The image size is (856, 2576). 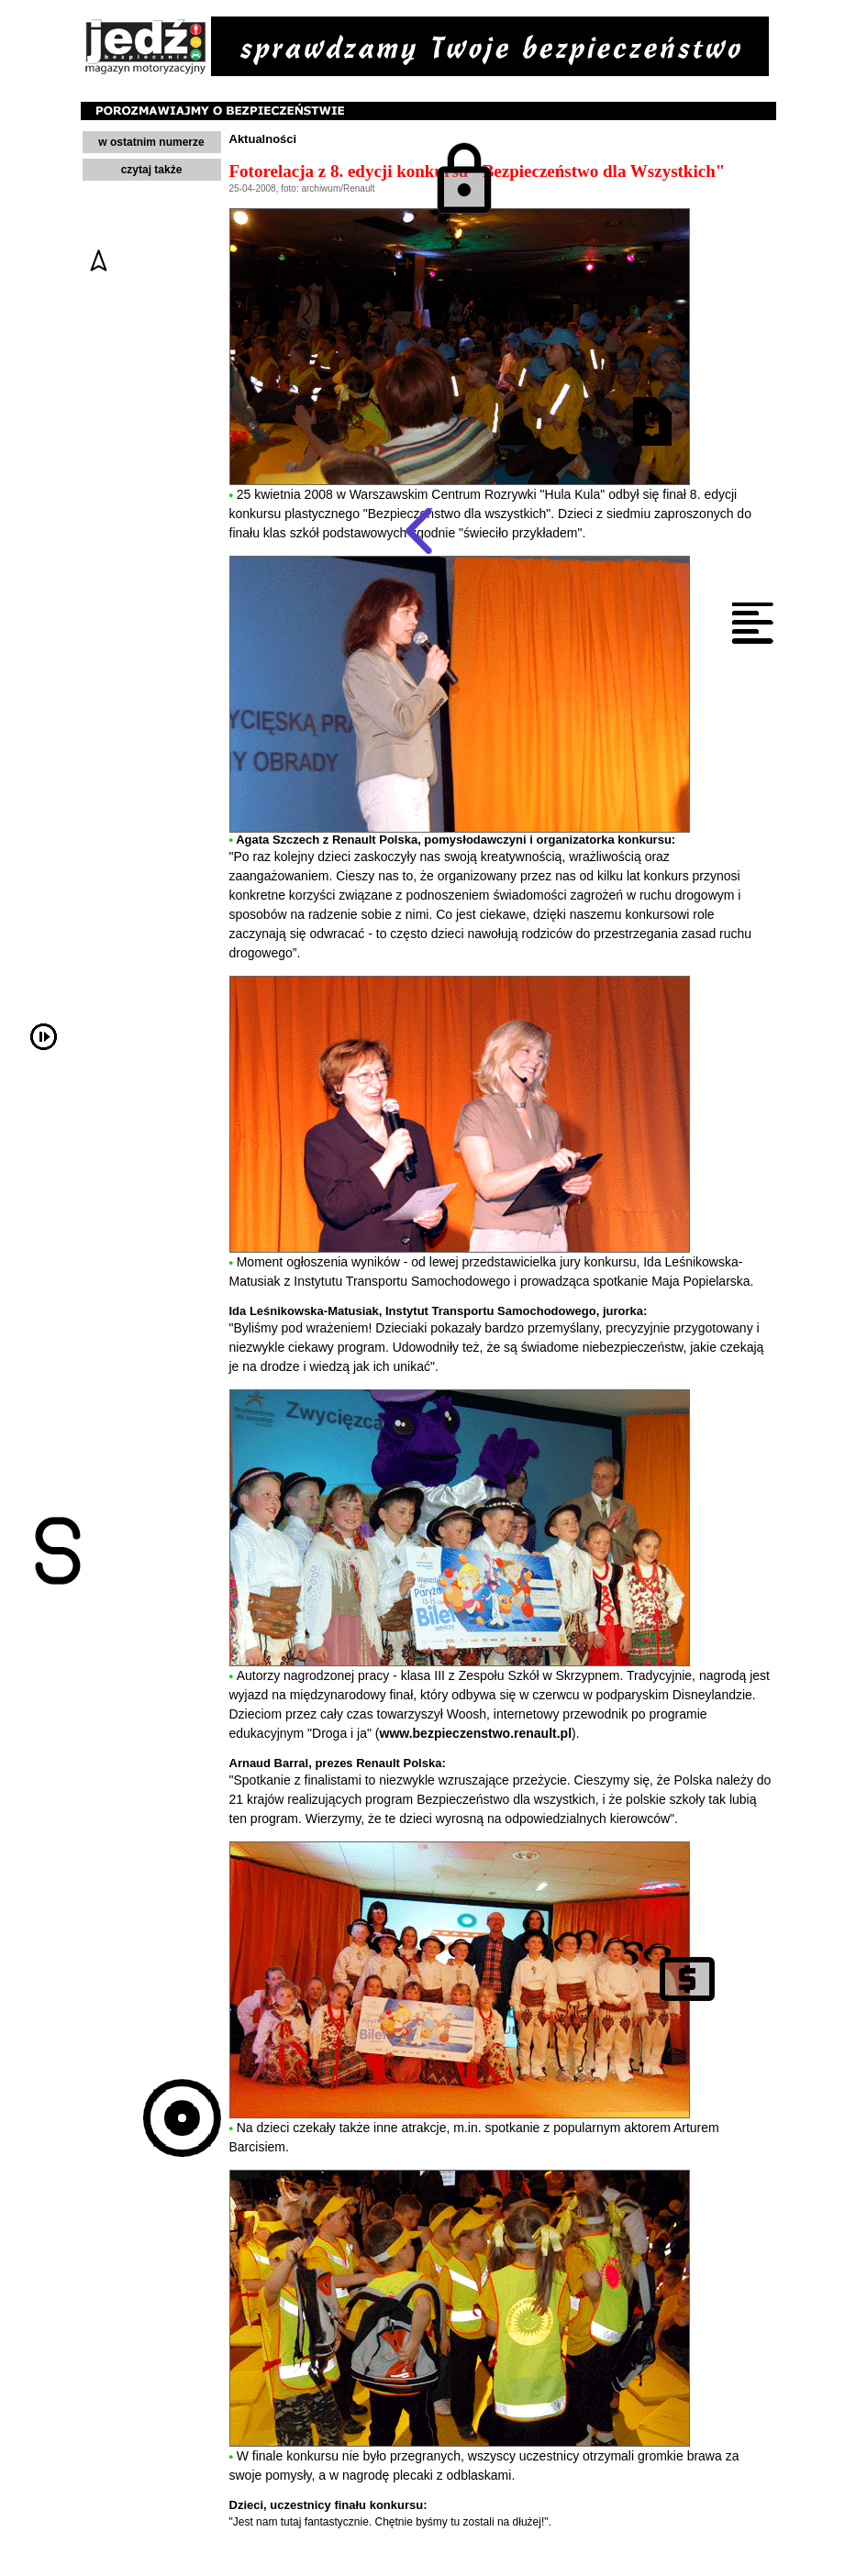 I want to click on go back to the previous screen, so click(x=422, y=531).